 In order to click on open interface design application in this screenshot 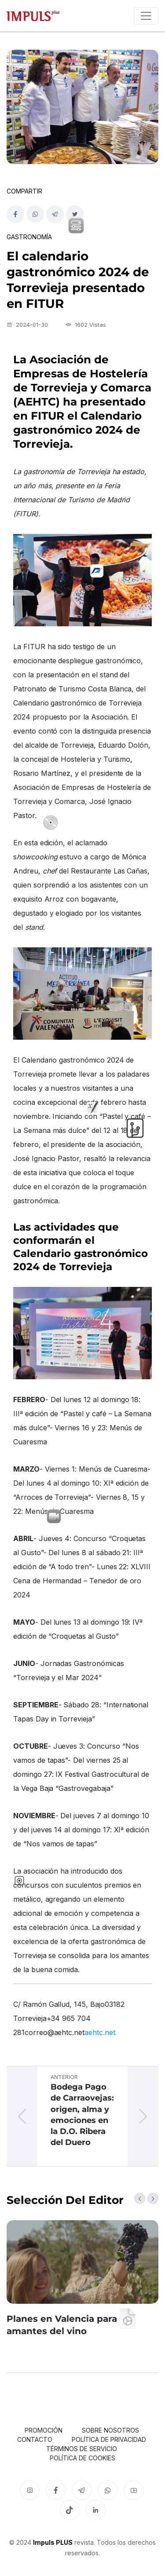, I will do `click(76, 226)`.